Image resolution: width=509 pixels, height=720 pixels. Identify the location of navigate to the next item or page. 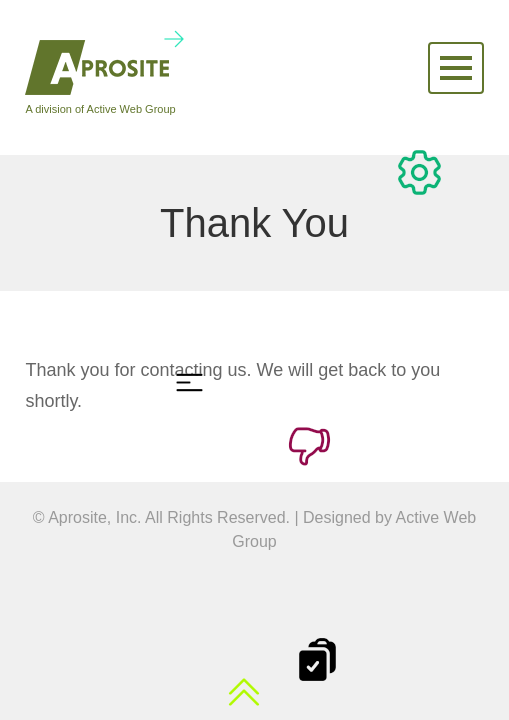
(174, 39).